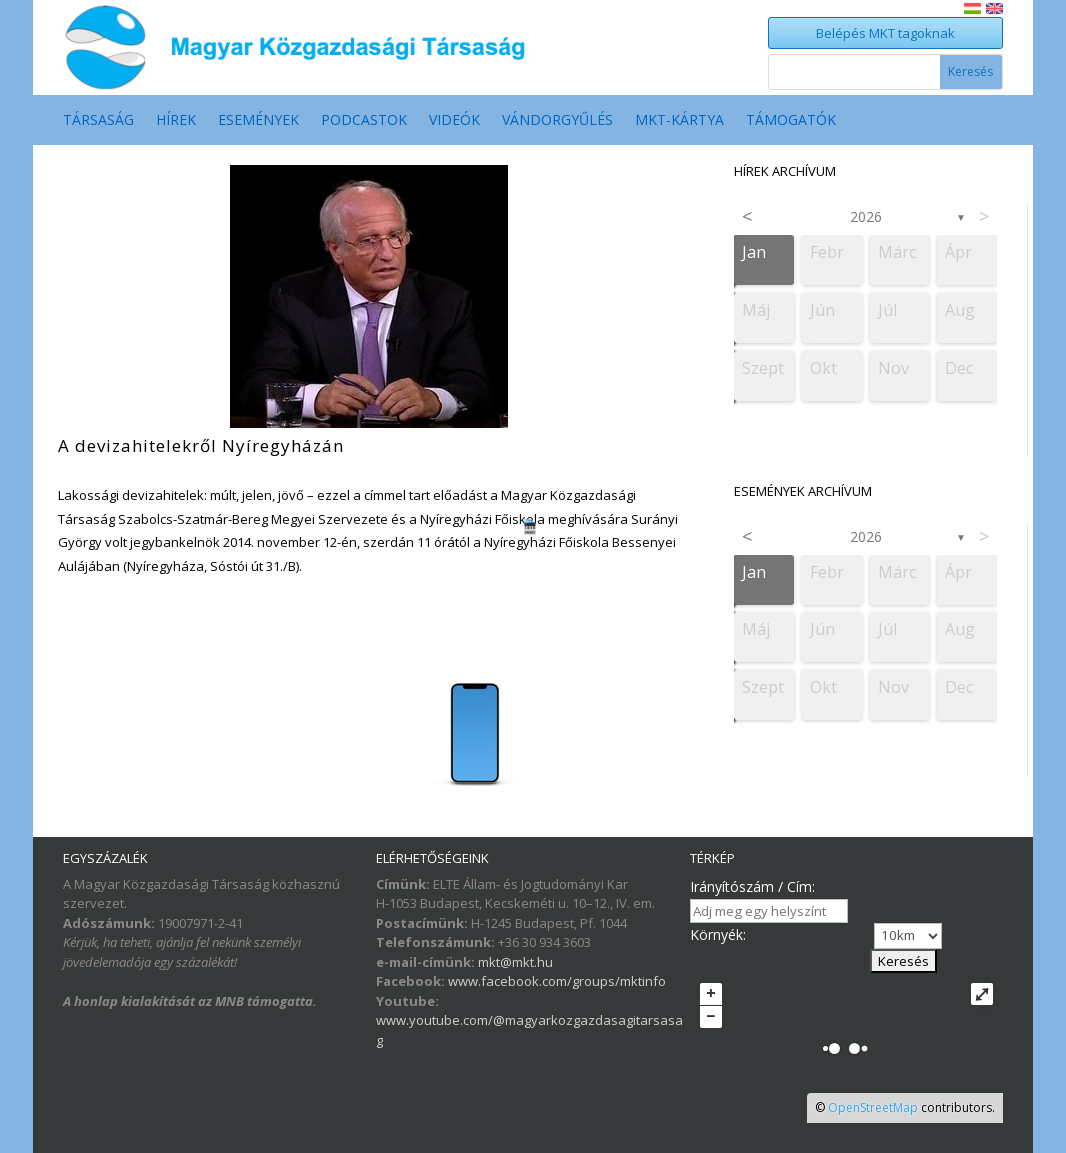 The image size is (1066, 1153). I want to click on open a Logic Pro or GarageBand project file, so click(530, 527).